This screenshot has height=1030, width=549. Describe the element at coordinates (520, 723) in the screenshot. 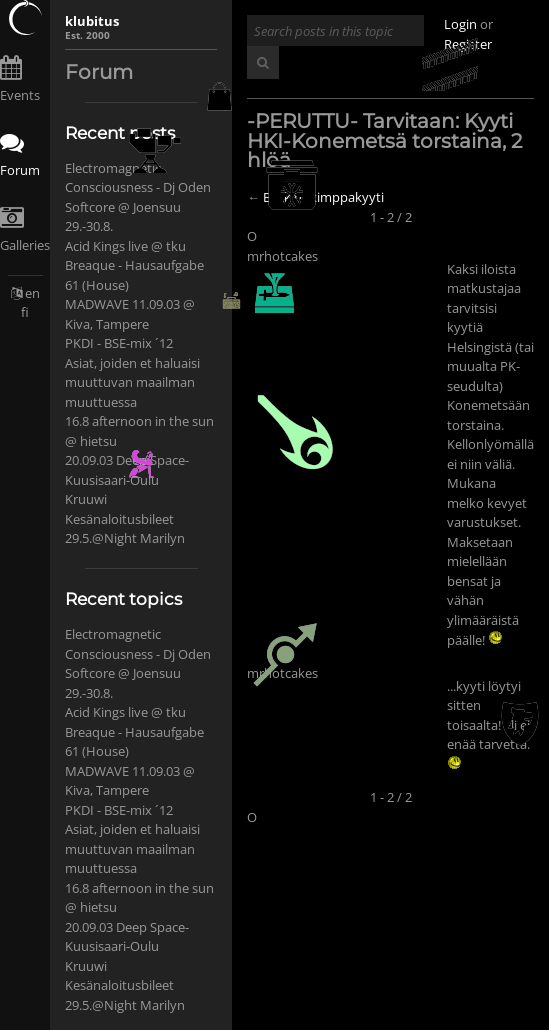

I see `select griffin house or faction emblem` at that location.